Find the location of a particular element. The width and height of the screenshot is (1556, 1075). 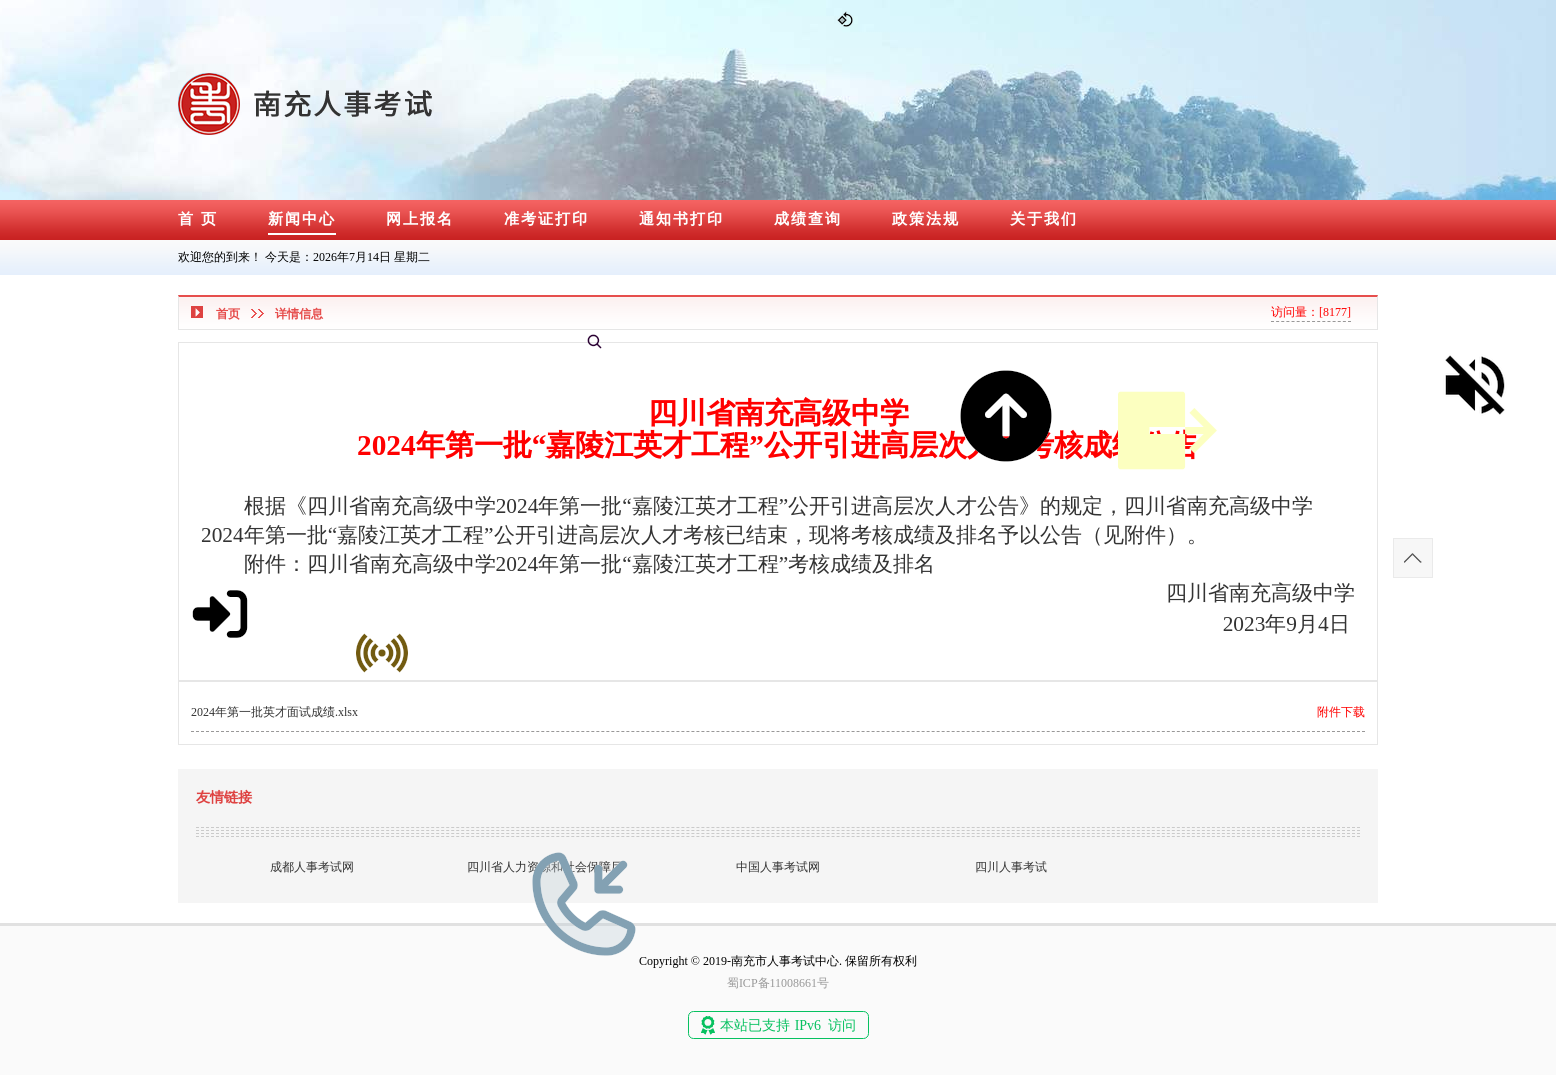

access radio or audio streaming is located at coordinates (382, 653).